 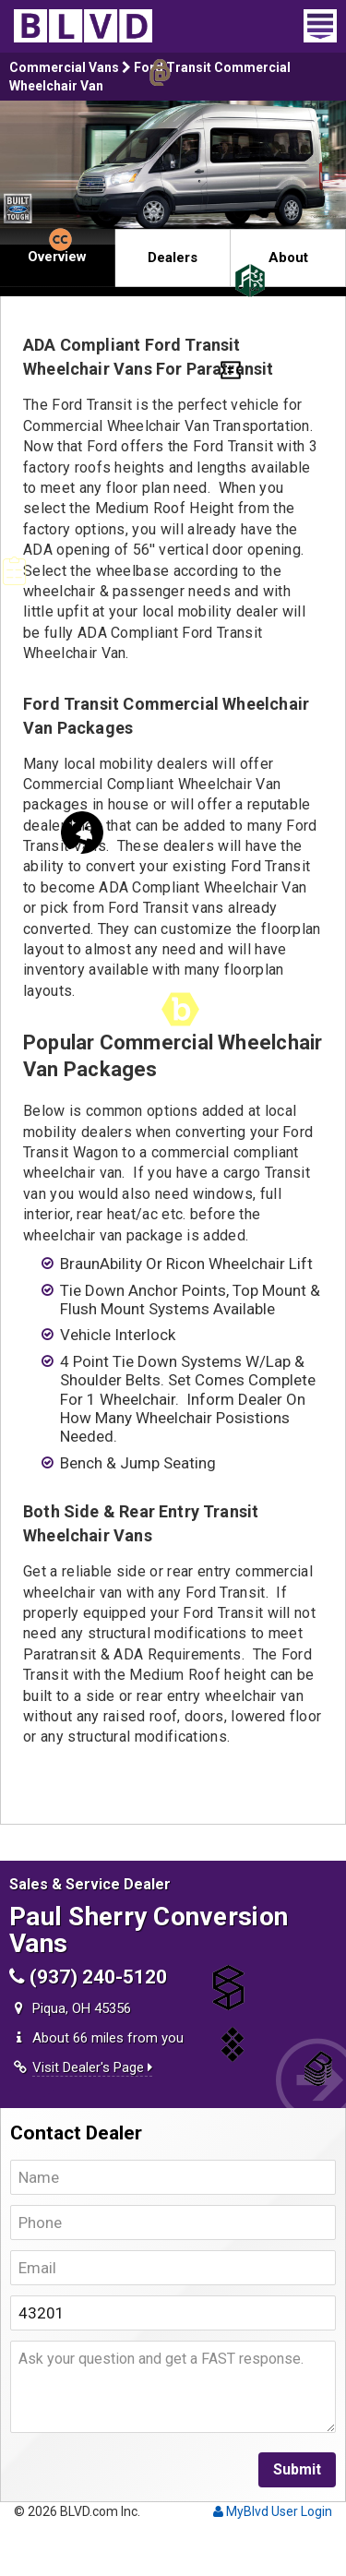 What do you see at coordinates (233, 2044) in the screenshot?
I see `open the Setapp app subscription service` at bounding box center [233, 2044].